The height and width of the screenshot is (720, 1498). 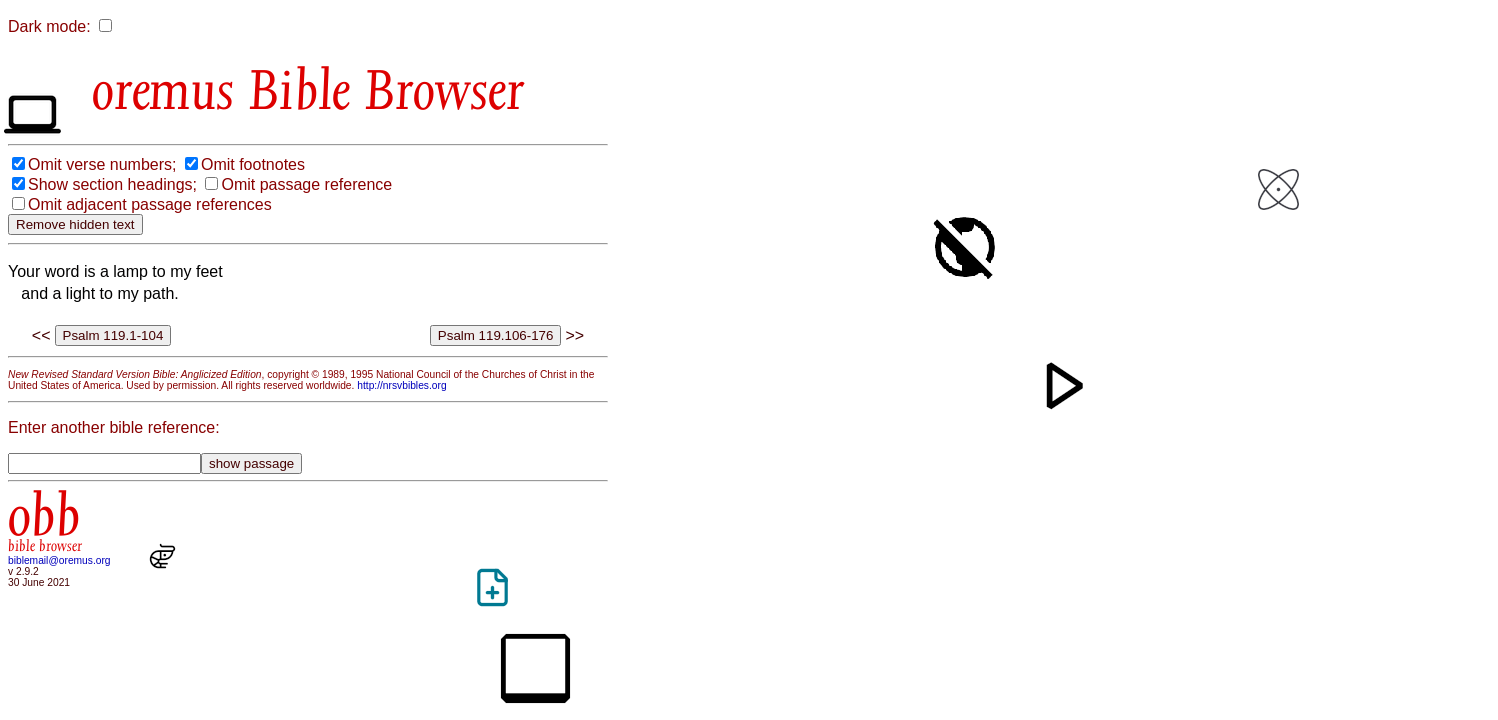 What do you see at coordinates (535, 668) in the screenshot?
I see `toggle the status bar visibility` at bounding box center [535, 668].